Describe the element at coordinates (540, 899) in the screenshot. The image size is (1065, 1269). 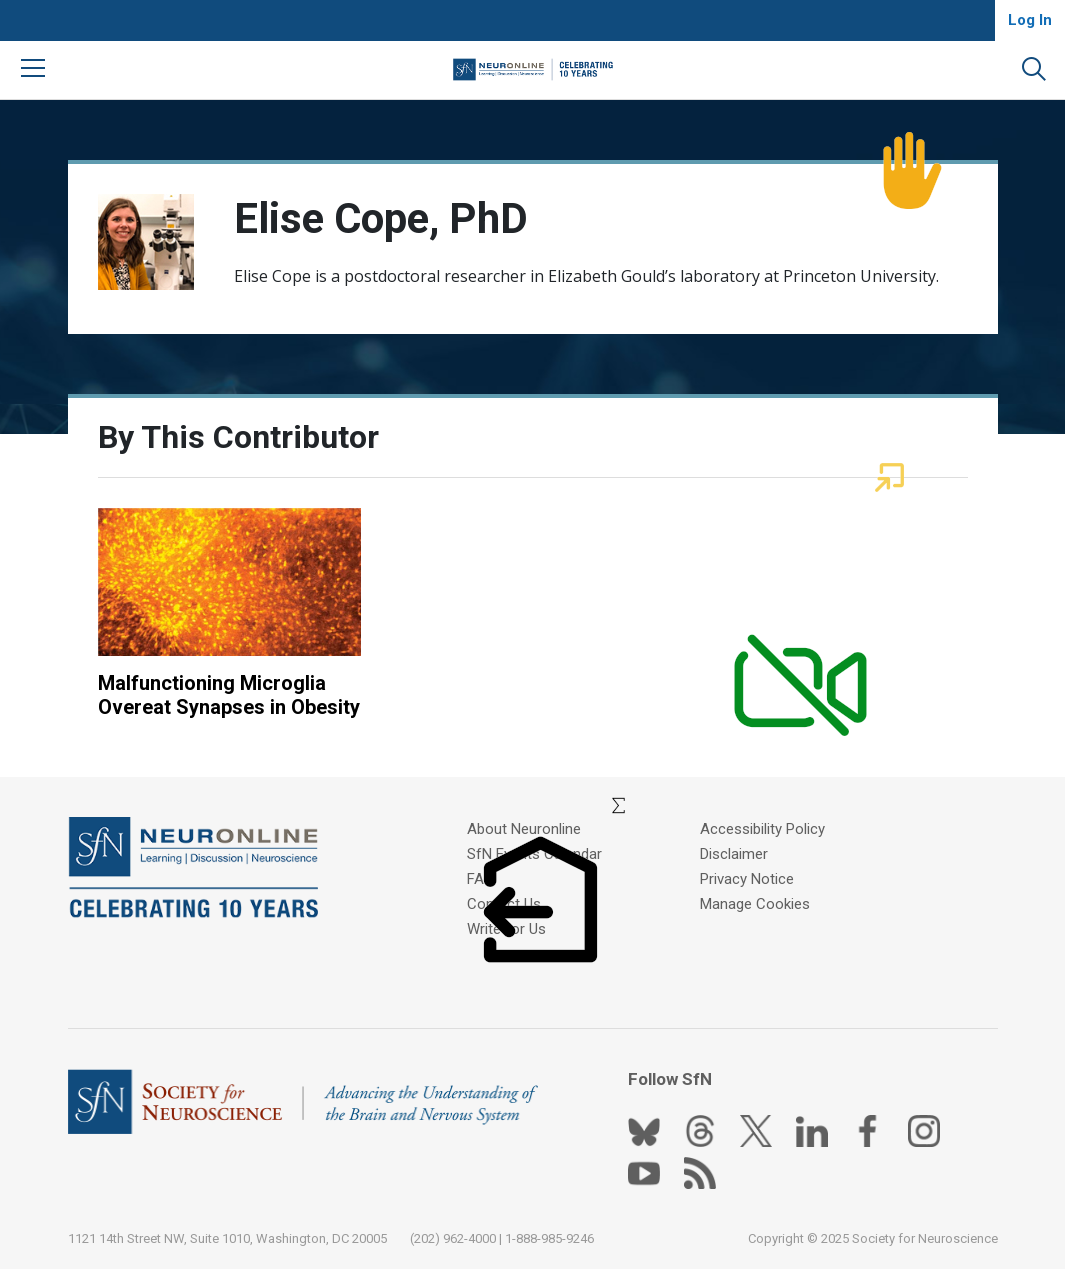
I see `transfer data out of home storage` at that location.